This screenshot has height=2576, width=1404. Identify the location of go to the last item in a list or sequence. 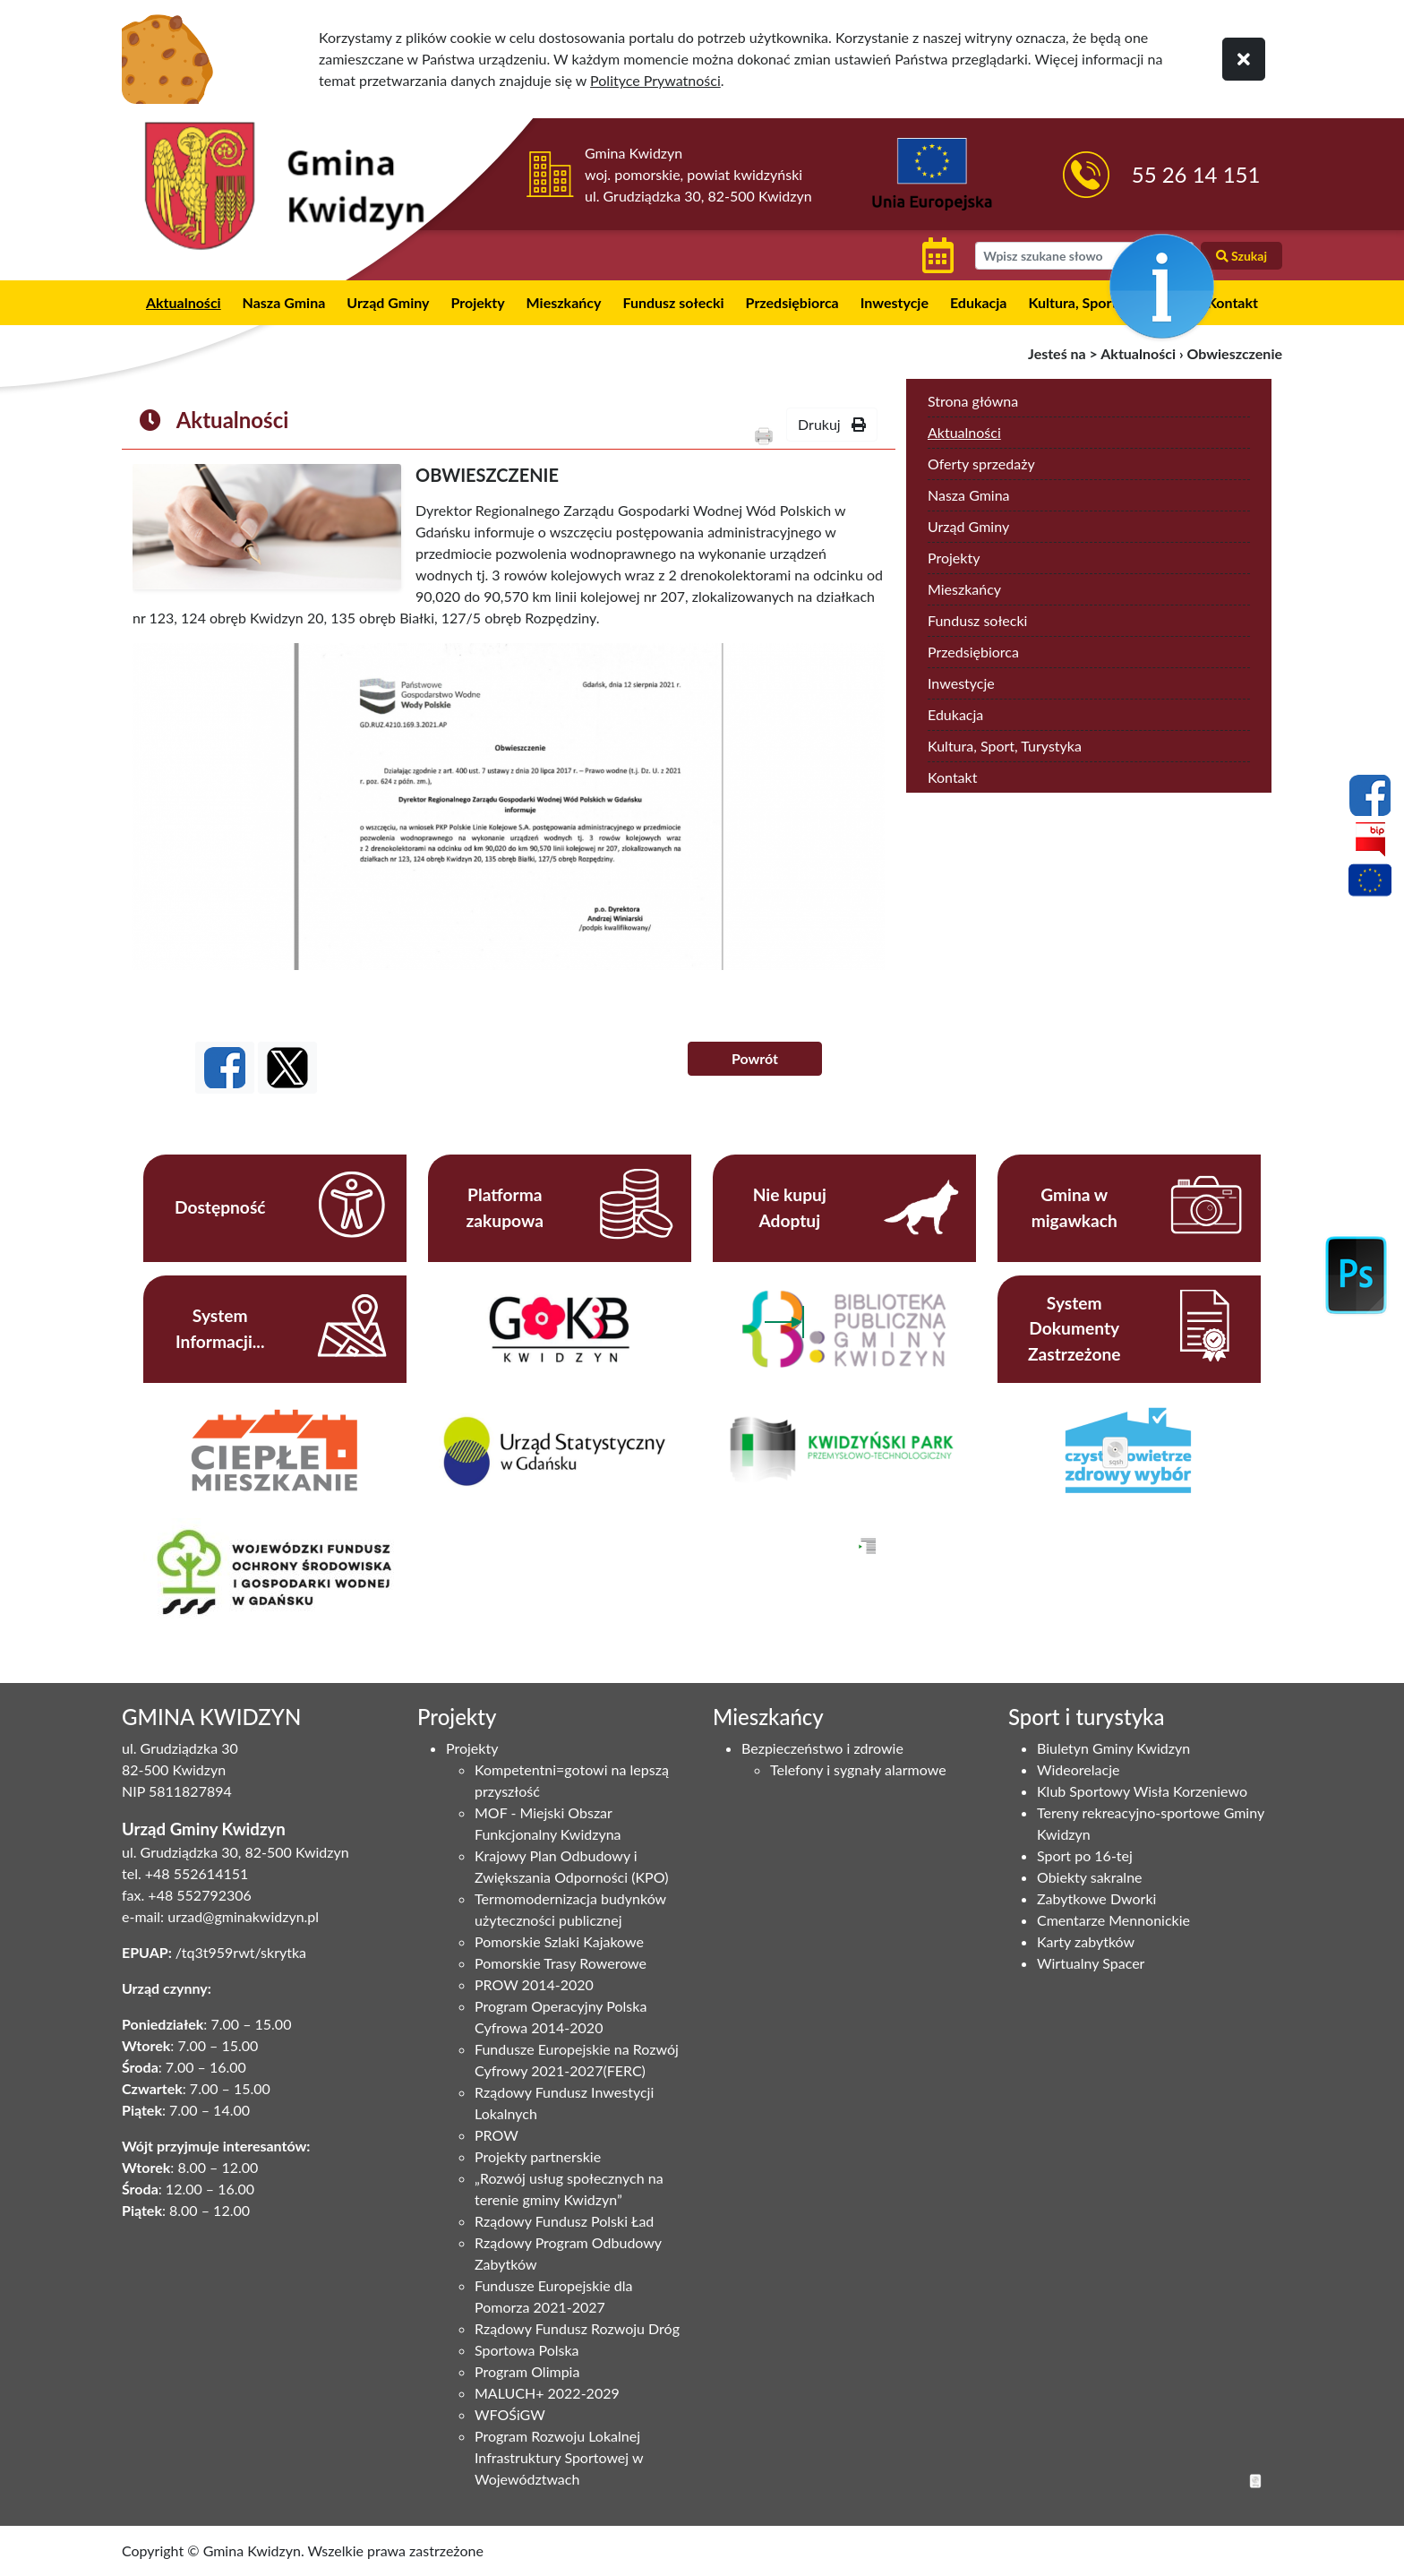
(784, 1322).